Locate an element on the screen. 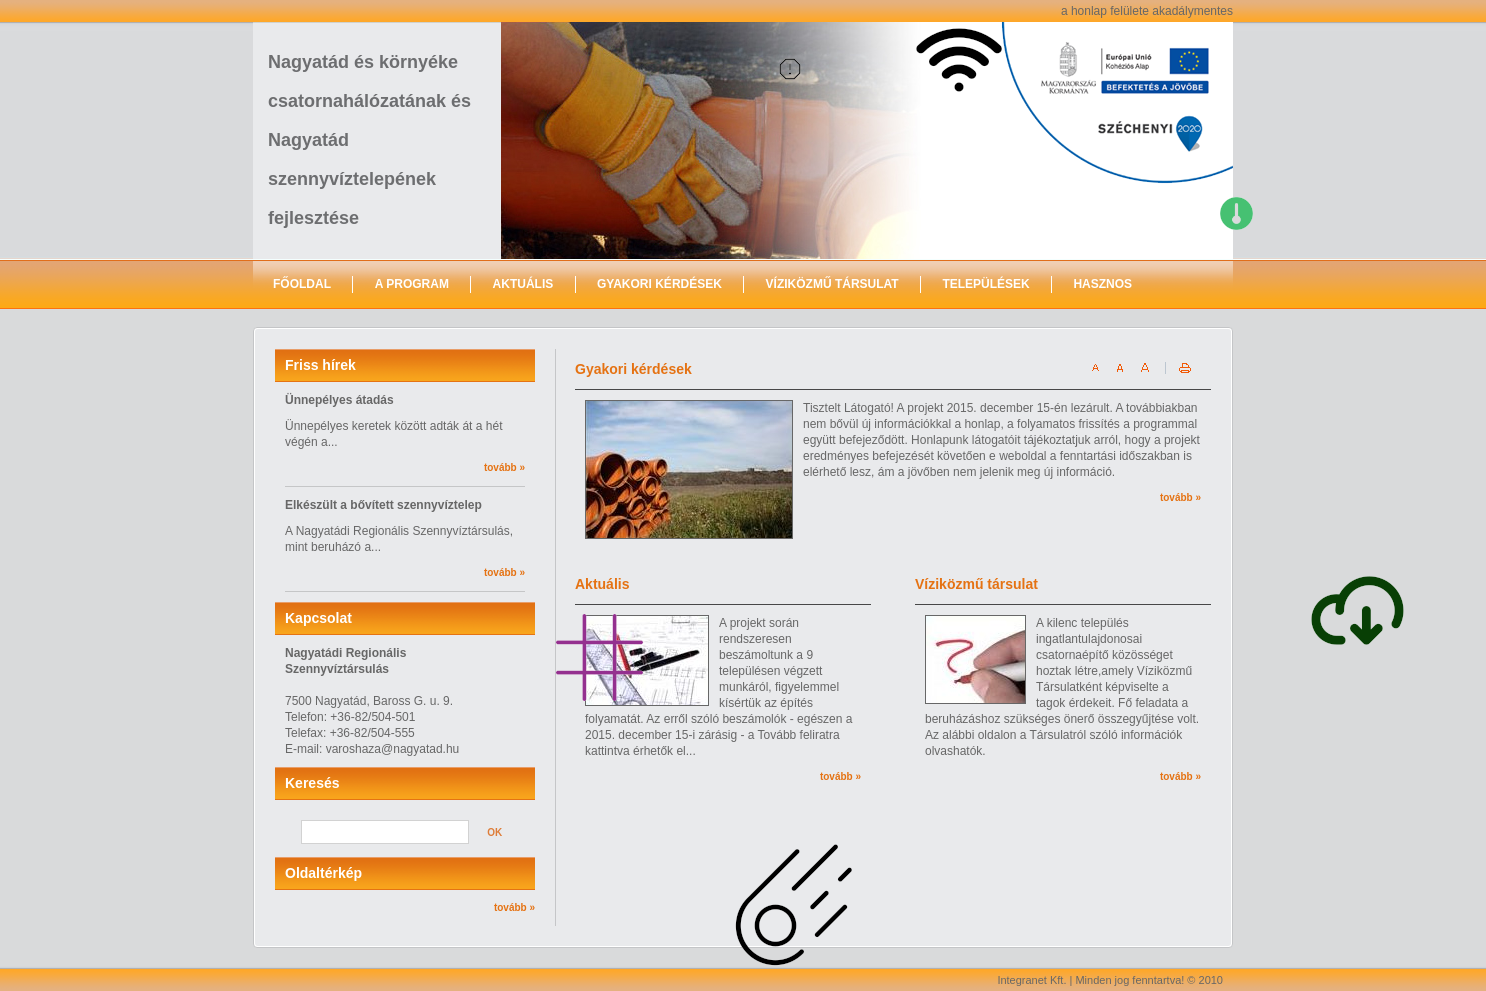 Image resolution: width=1486 pixels, height=991 pixels. download from cloud storage is located at coordinates (1357, 610).